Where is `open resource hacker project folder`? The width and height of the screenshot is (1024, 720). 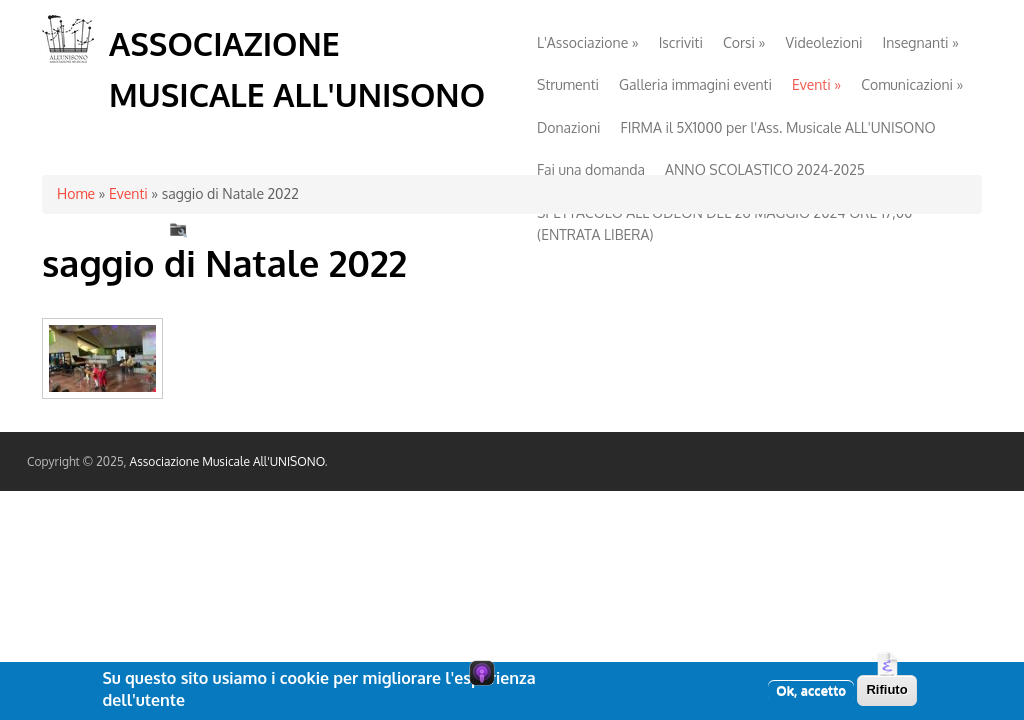 open resource hacker project folder is located at coordinates (178, 230).